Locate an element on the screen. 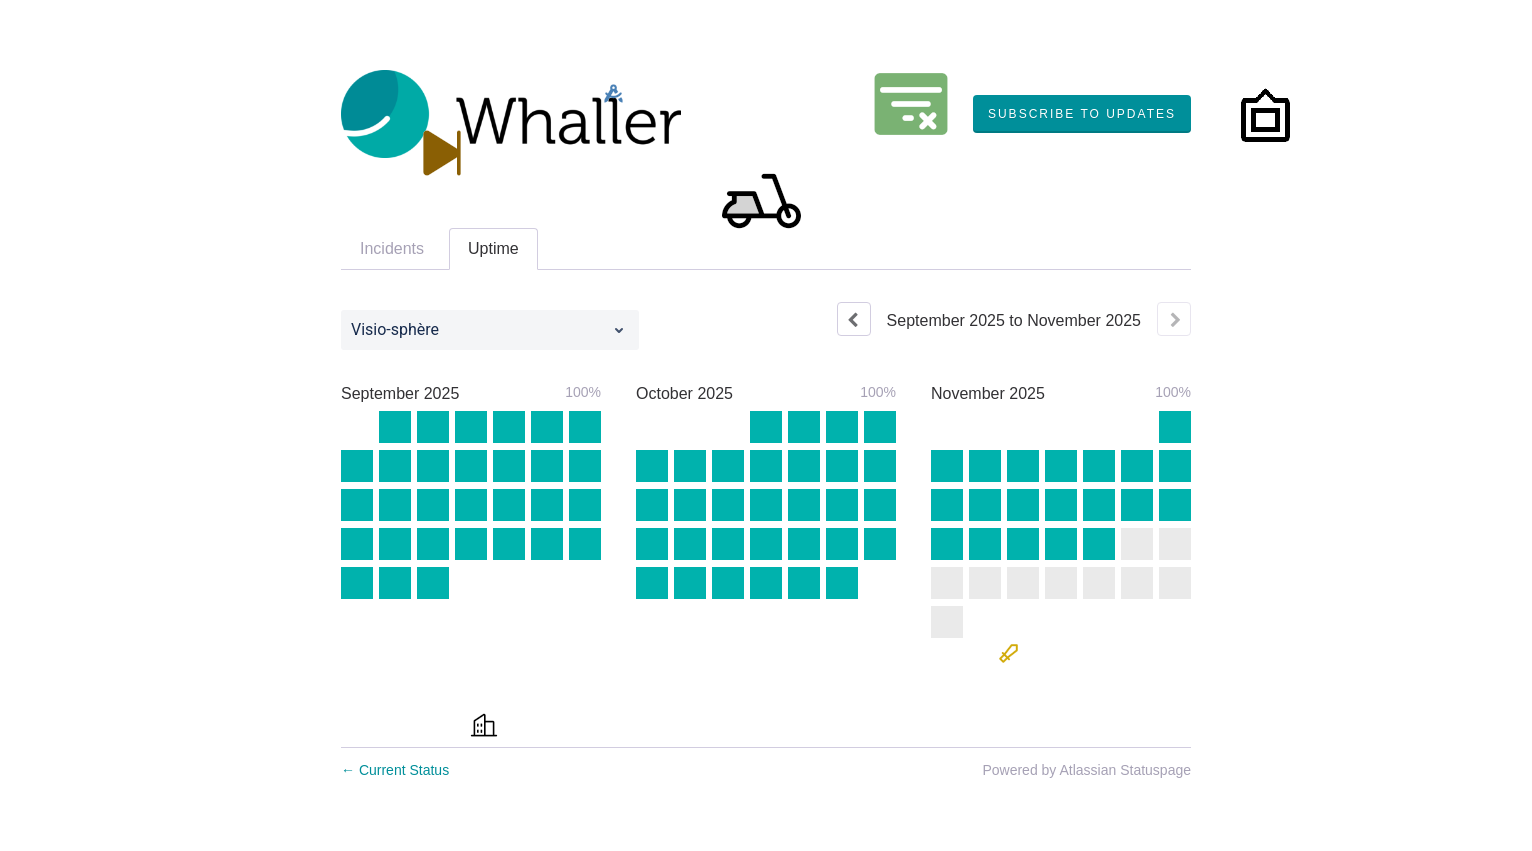 The height and width of the screenshot is (851, 1532). select moped or scooter delivery option is located at coordinates (761, 203).